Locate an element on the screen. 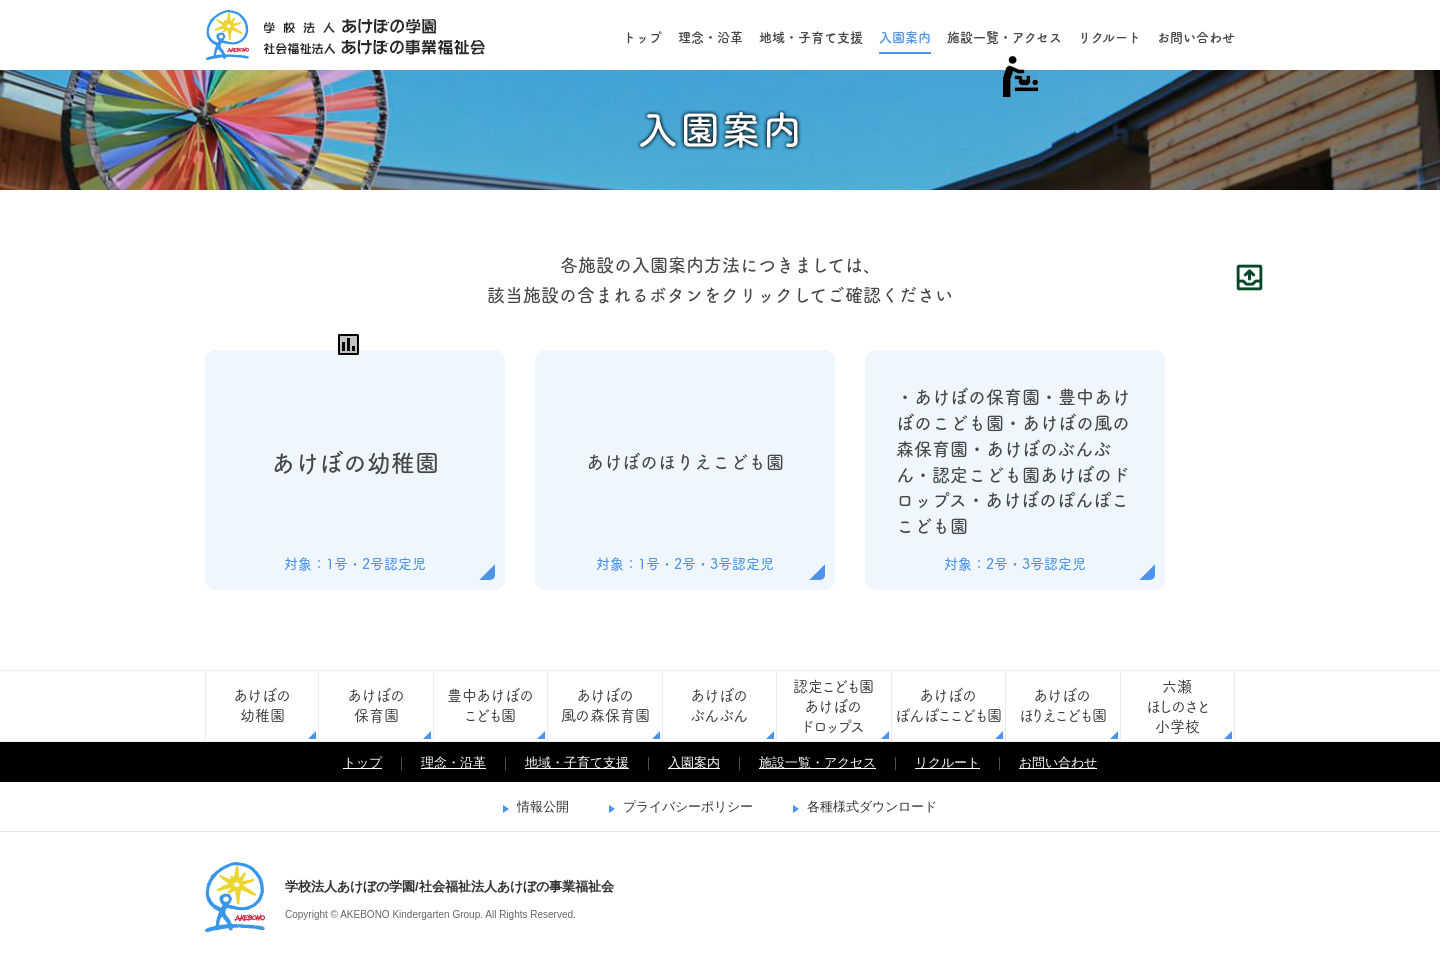 The image size is (1440, 962). insert a chart or graph into a document is located at coordinates (348, 344).